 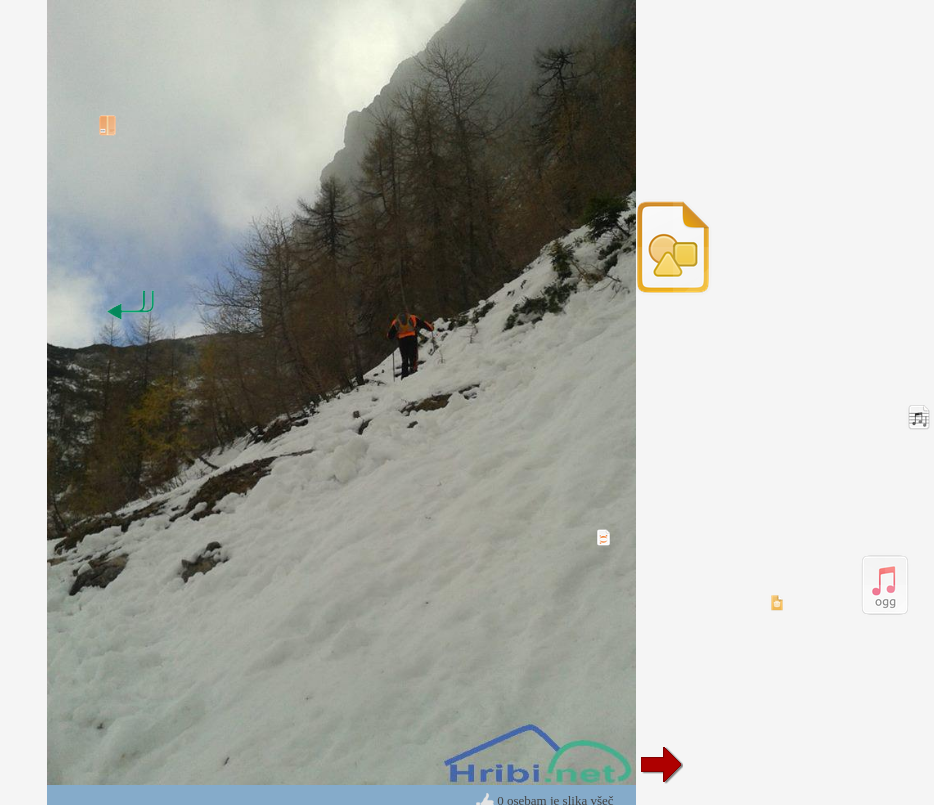 I want to click on reply to all recipients of an email, so click(x=129, y=301).